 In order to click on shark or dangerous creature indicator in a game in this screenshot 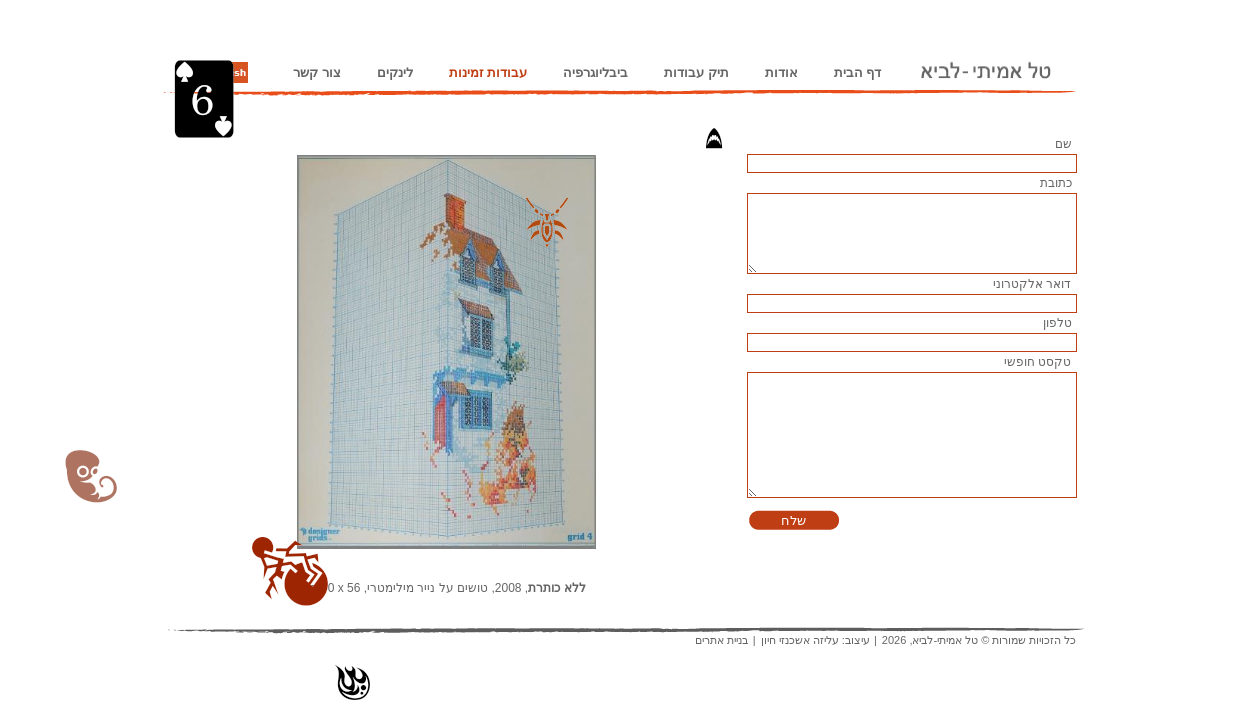, I will do `click(714, 138)`.